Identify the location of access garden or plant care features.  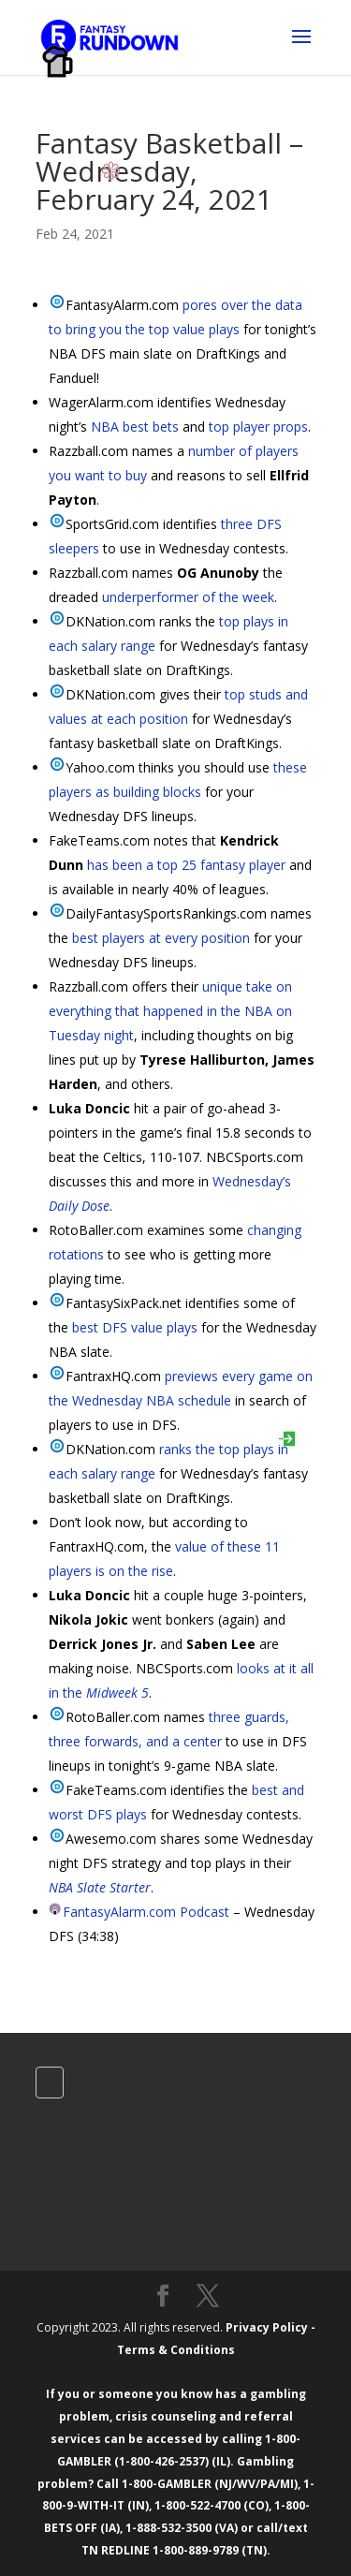
(110, 170).